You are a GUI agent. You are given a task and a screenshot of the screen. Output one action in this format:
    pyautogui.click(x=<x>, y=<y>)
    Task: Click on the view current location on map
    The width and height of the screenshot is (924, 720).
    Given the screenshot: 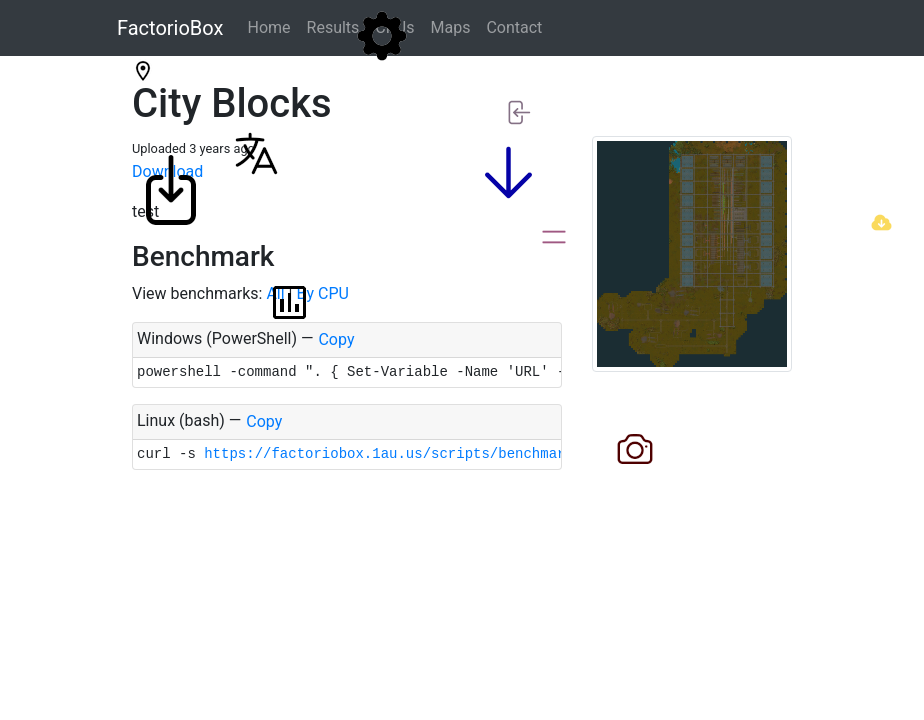 What is the action you would take?
    pyautogui.click(x=143, y=71)
    